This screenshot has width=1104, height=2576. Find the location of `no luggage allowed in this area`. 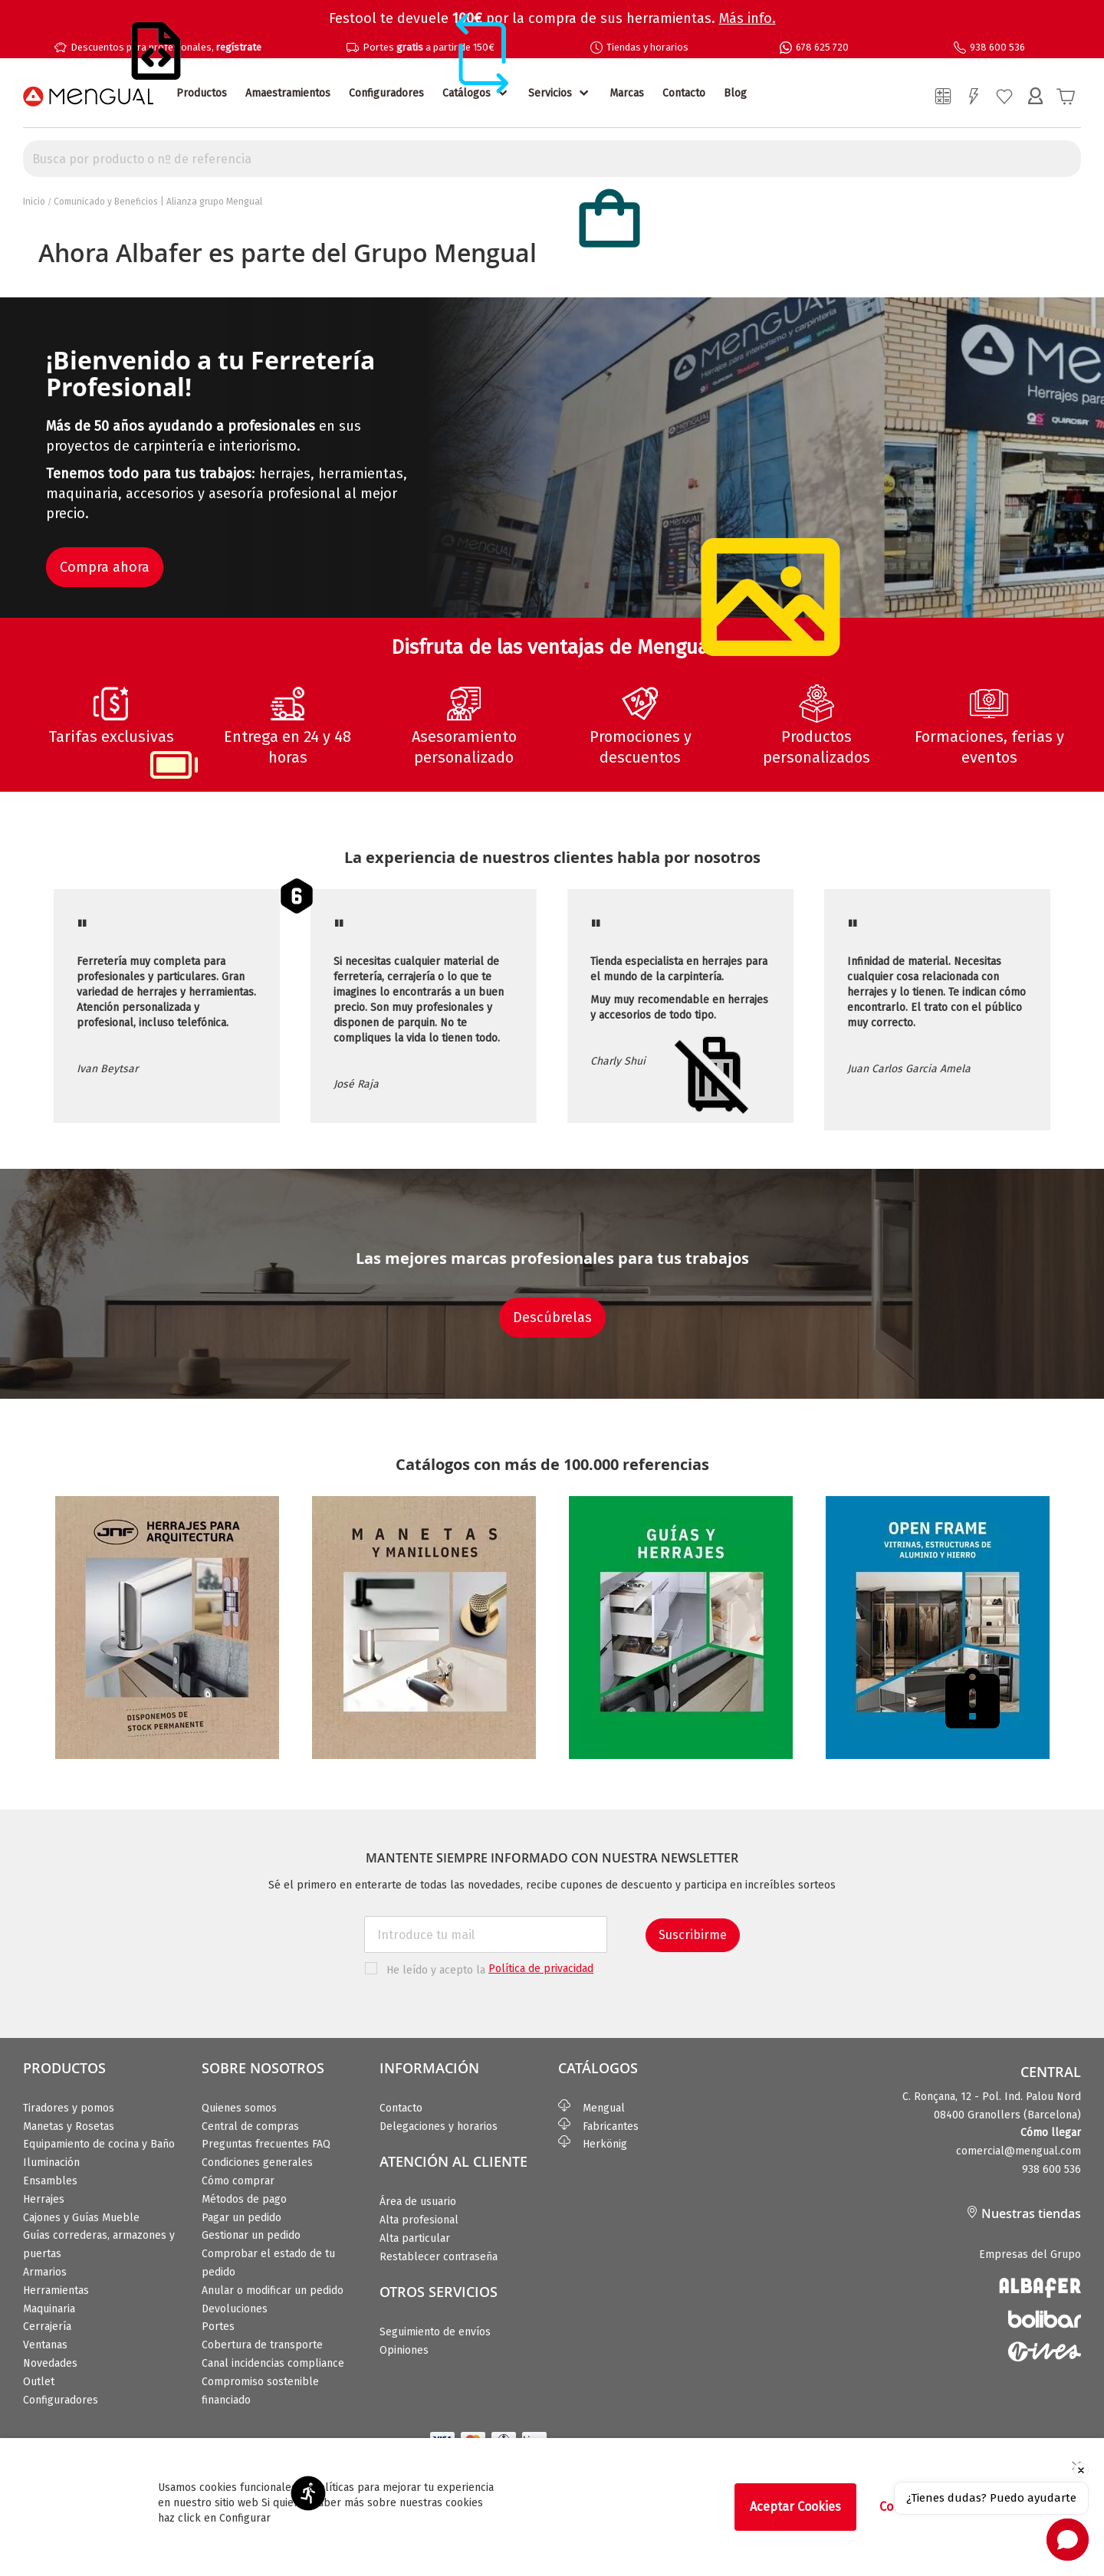

no luggage allowed in this area is located at coordinates (714, 1074).